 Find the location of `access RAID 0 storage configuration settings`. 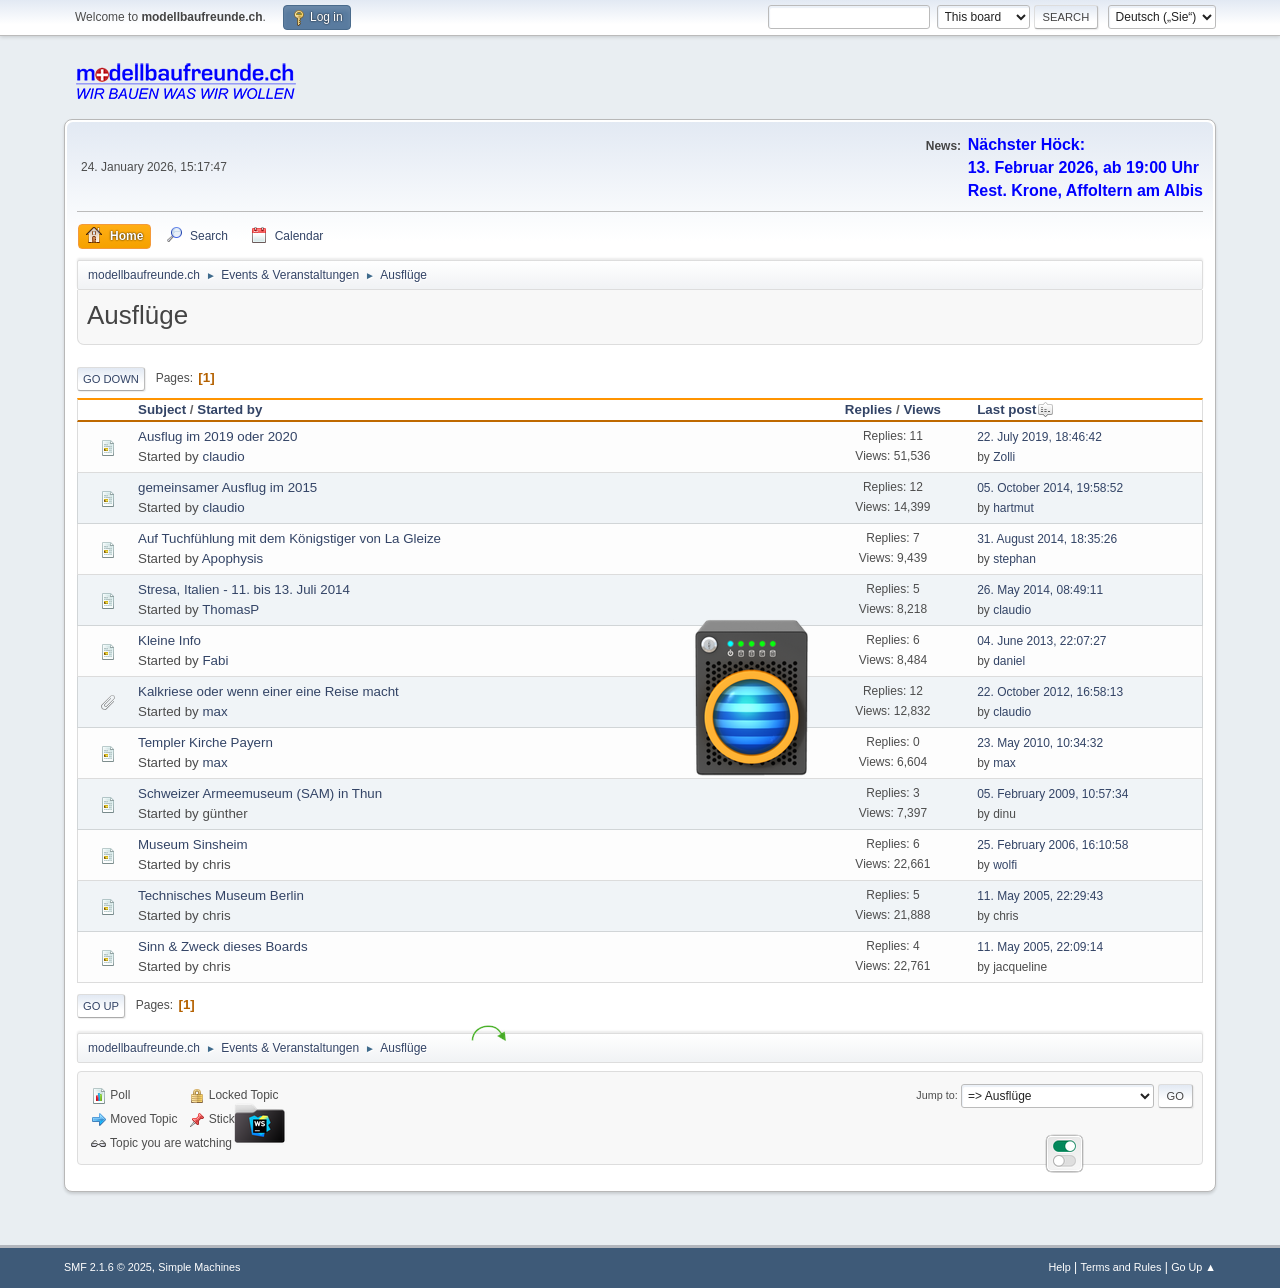

access RAID 0 storage configuration settings is located at coordinates (751, 697).